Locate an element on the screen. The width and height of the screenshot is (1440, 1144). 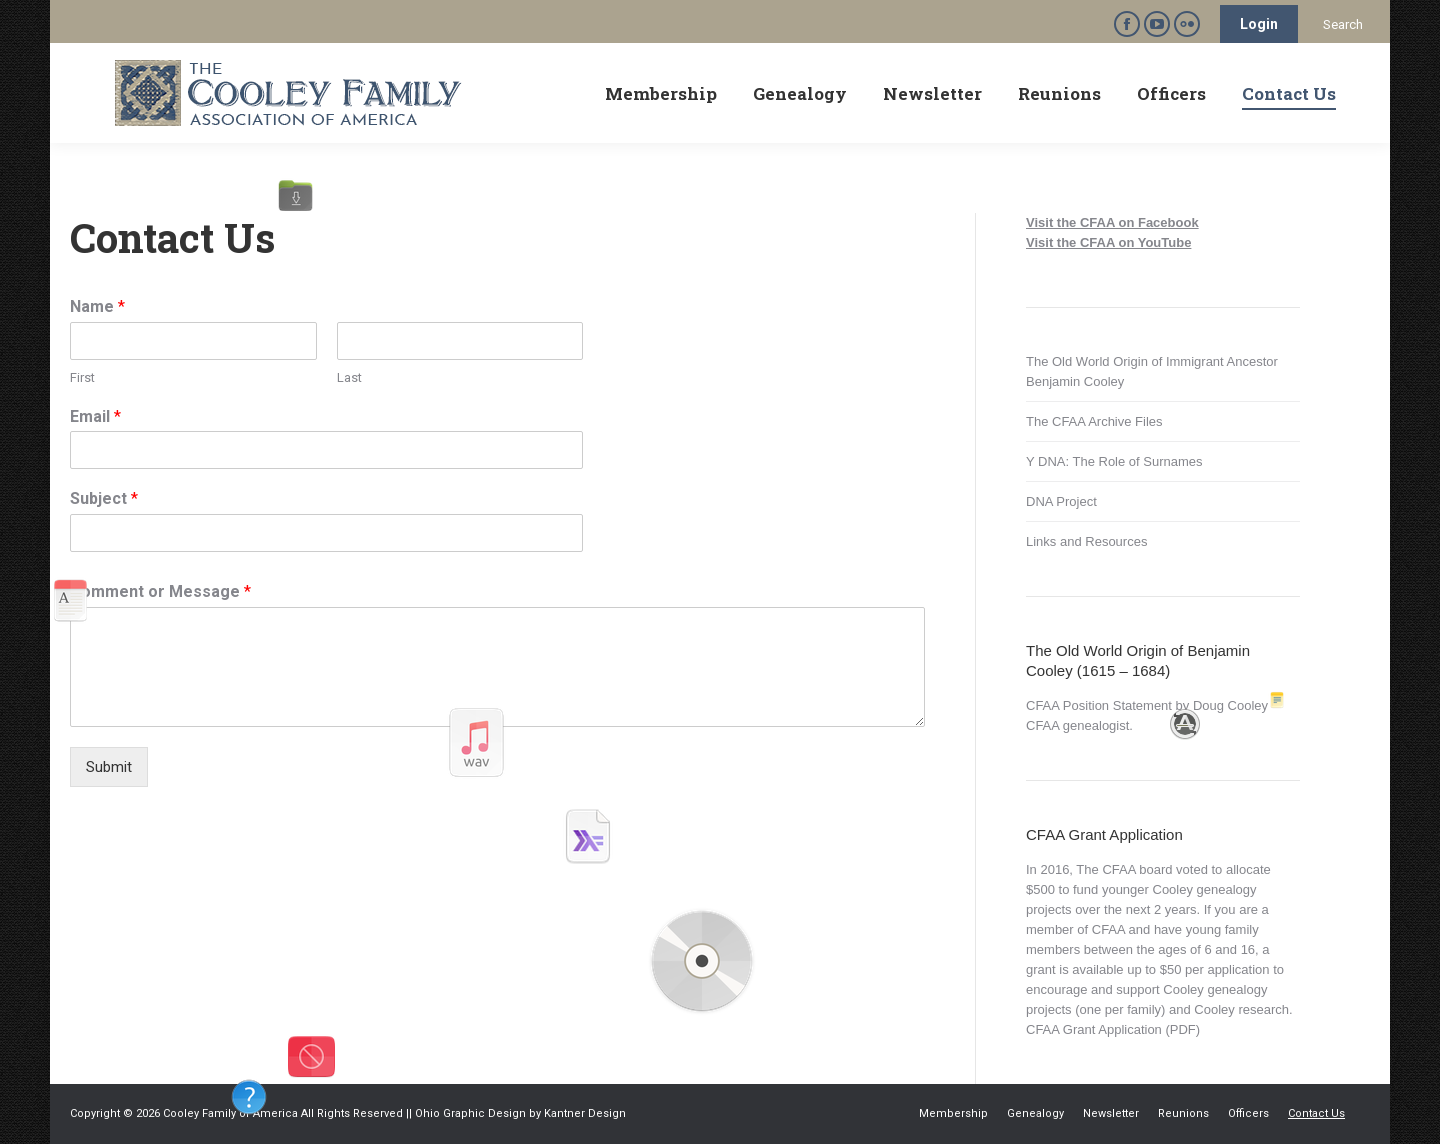
open the gnome books e-reader application is located at coordinates (70, 600).